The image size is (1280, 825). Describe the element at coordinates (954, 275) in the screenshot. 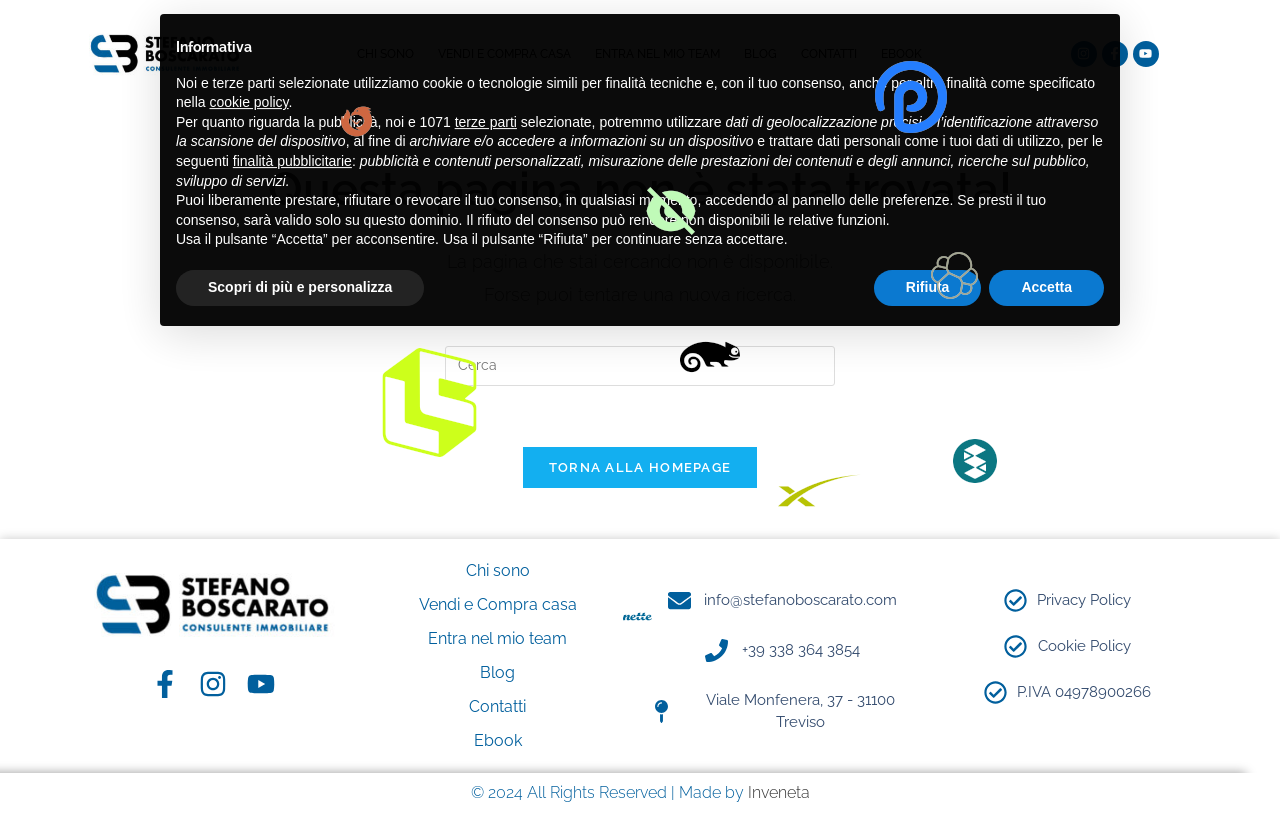

I see `elastic company logo` at that location.